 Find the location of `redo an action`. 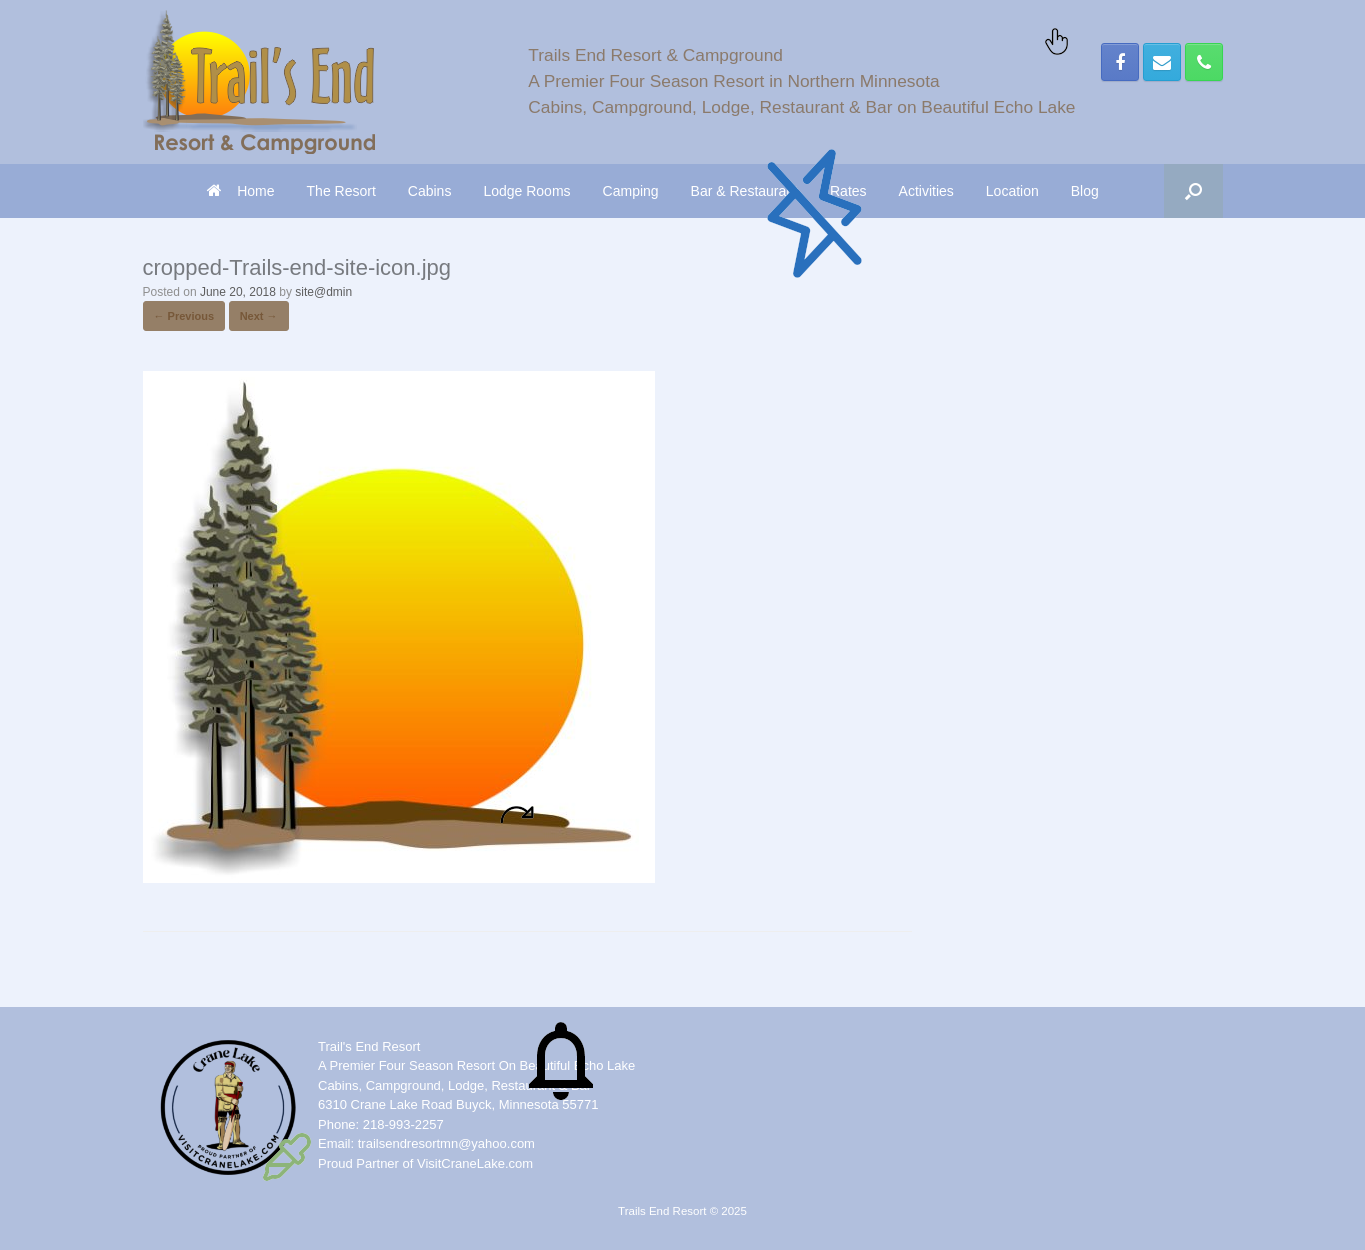

redo an action is located at coordinates (516, 813).